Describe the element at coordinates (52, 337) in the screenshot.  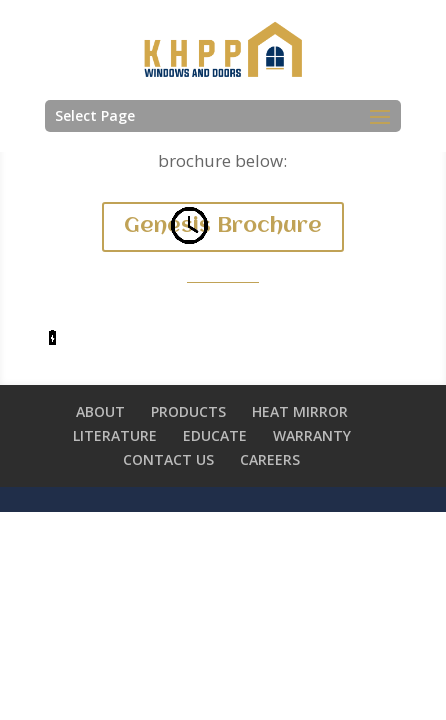
I see `indicates battery is fully charged while connected to power` at that location.